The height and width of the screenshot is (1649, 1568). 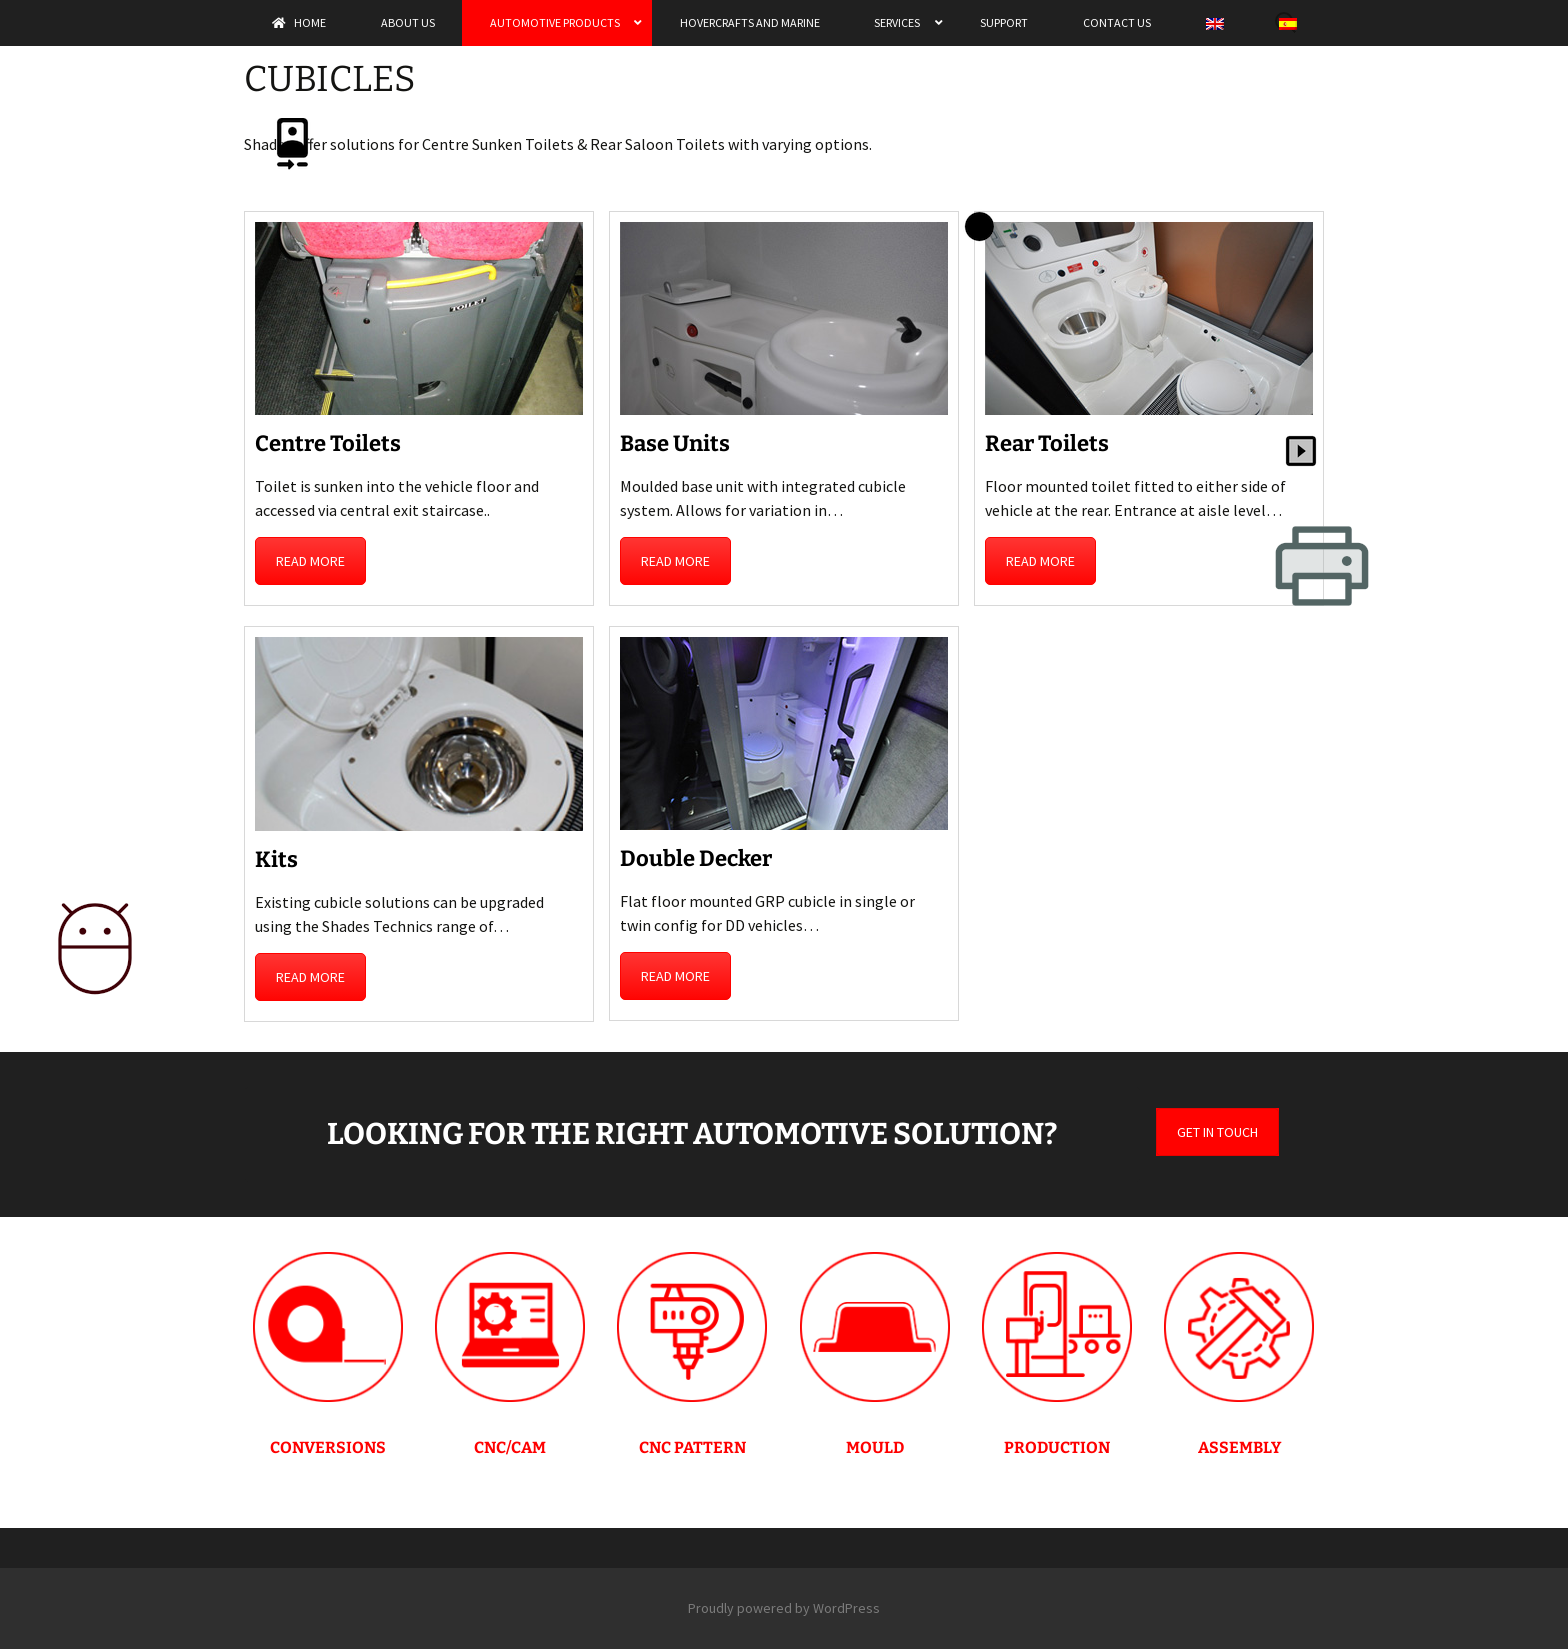 What do you see at coordinates (1322, 566) in the screenshot?
I see `print the current document` at bounding box center [1322, 566].